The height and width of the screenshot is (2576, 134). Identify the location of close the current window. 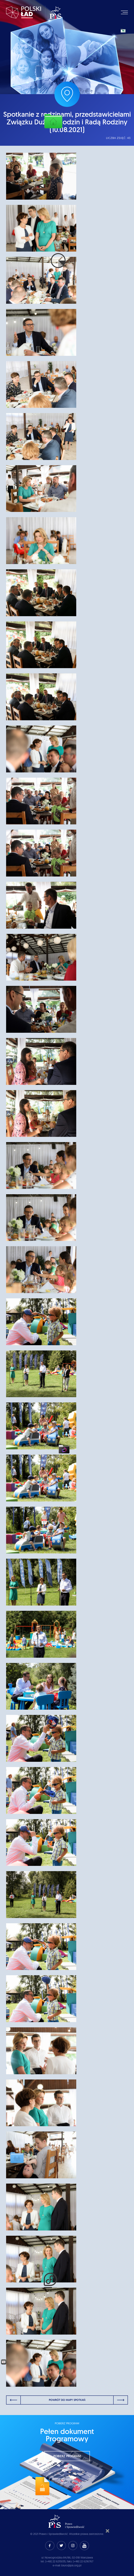
(107, 2531).